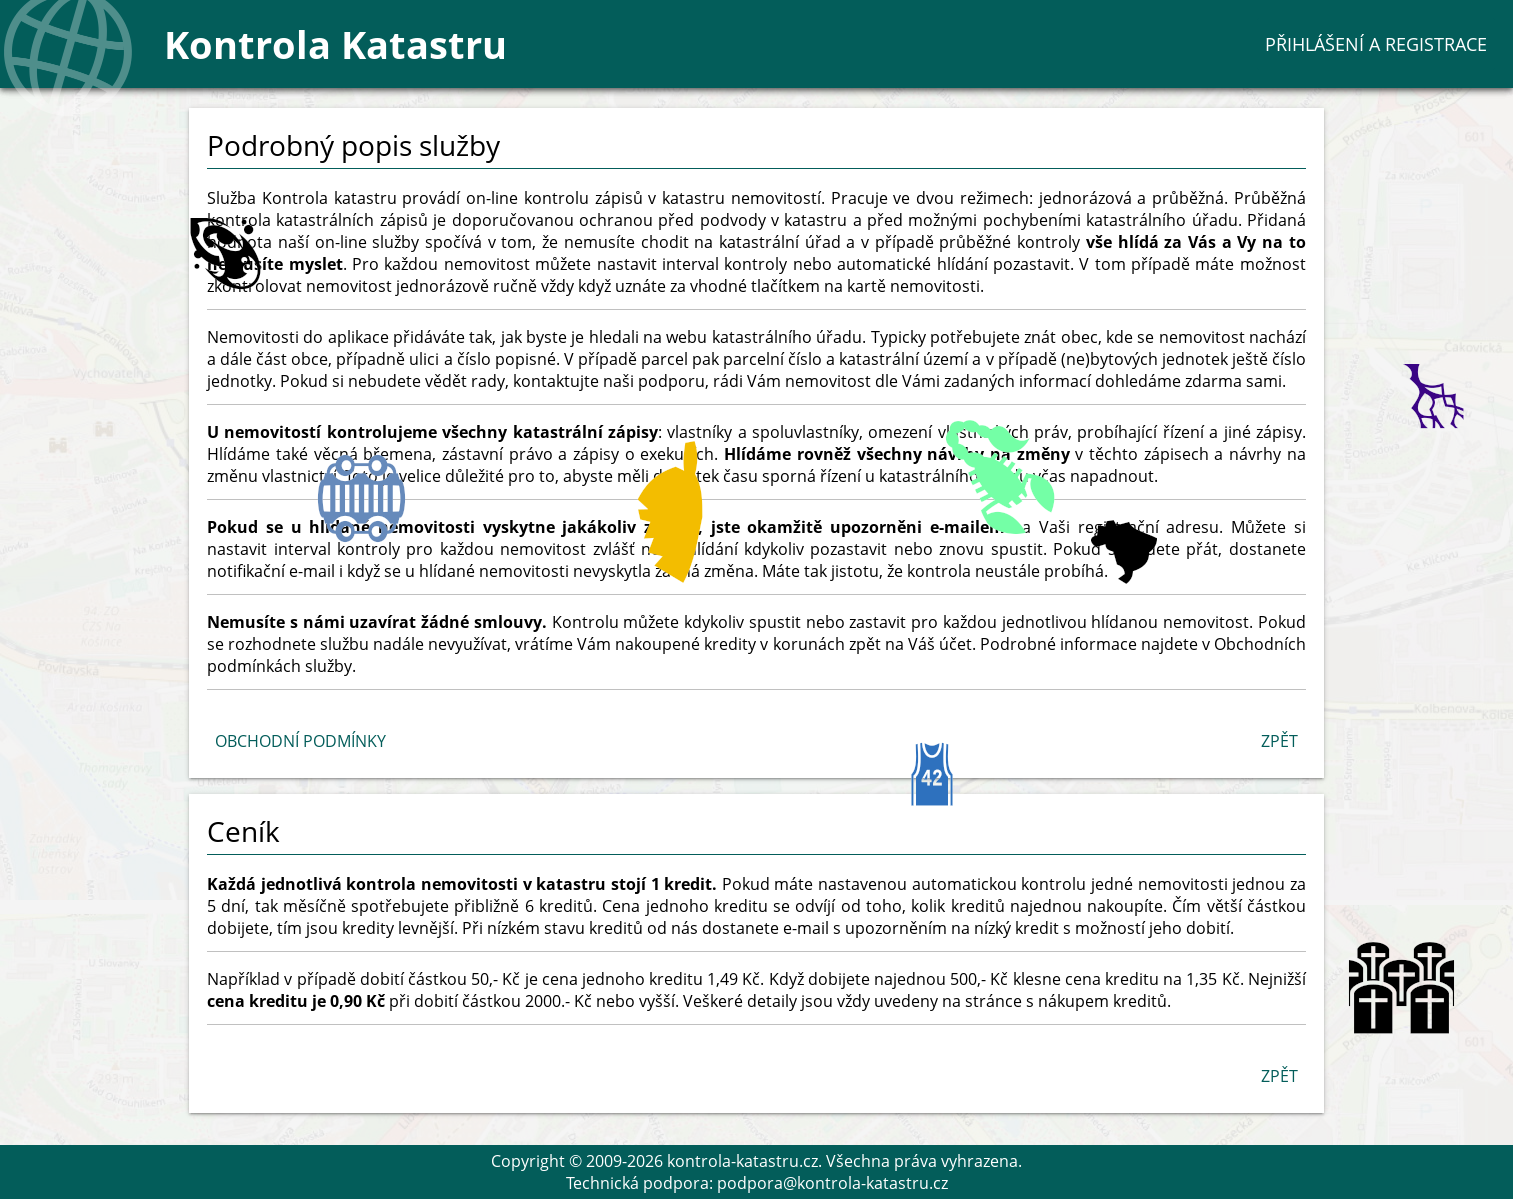  Describe the element at coordinates (670, 512) in the screenshot. I see `represents Corsica region or Corsican-related content` at that location.